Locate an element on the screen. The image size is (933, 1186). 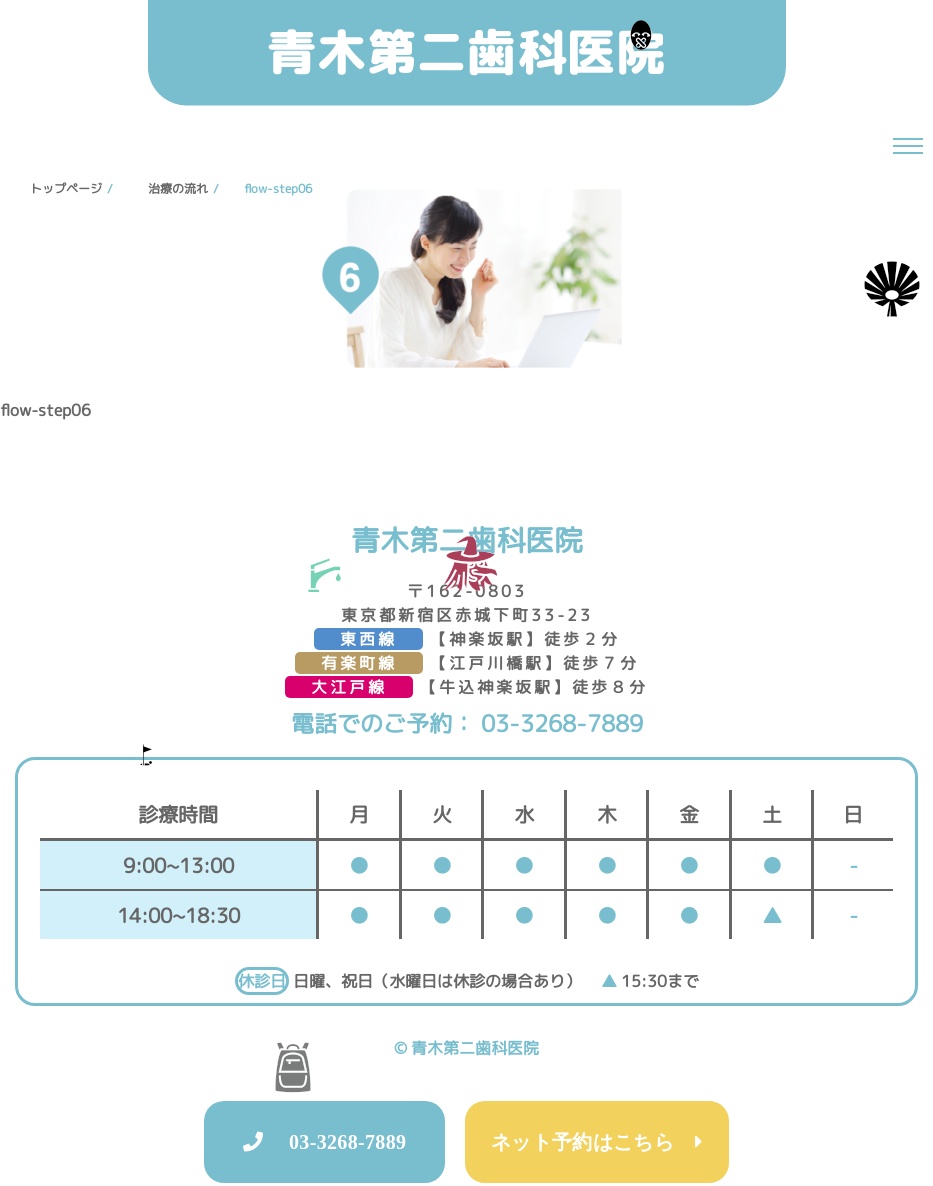
access golf or mini-golf game is located at coordinates (146, 755).